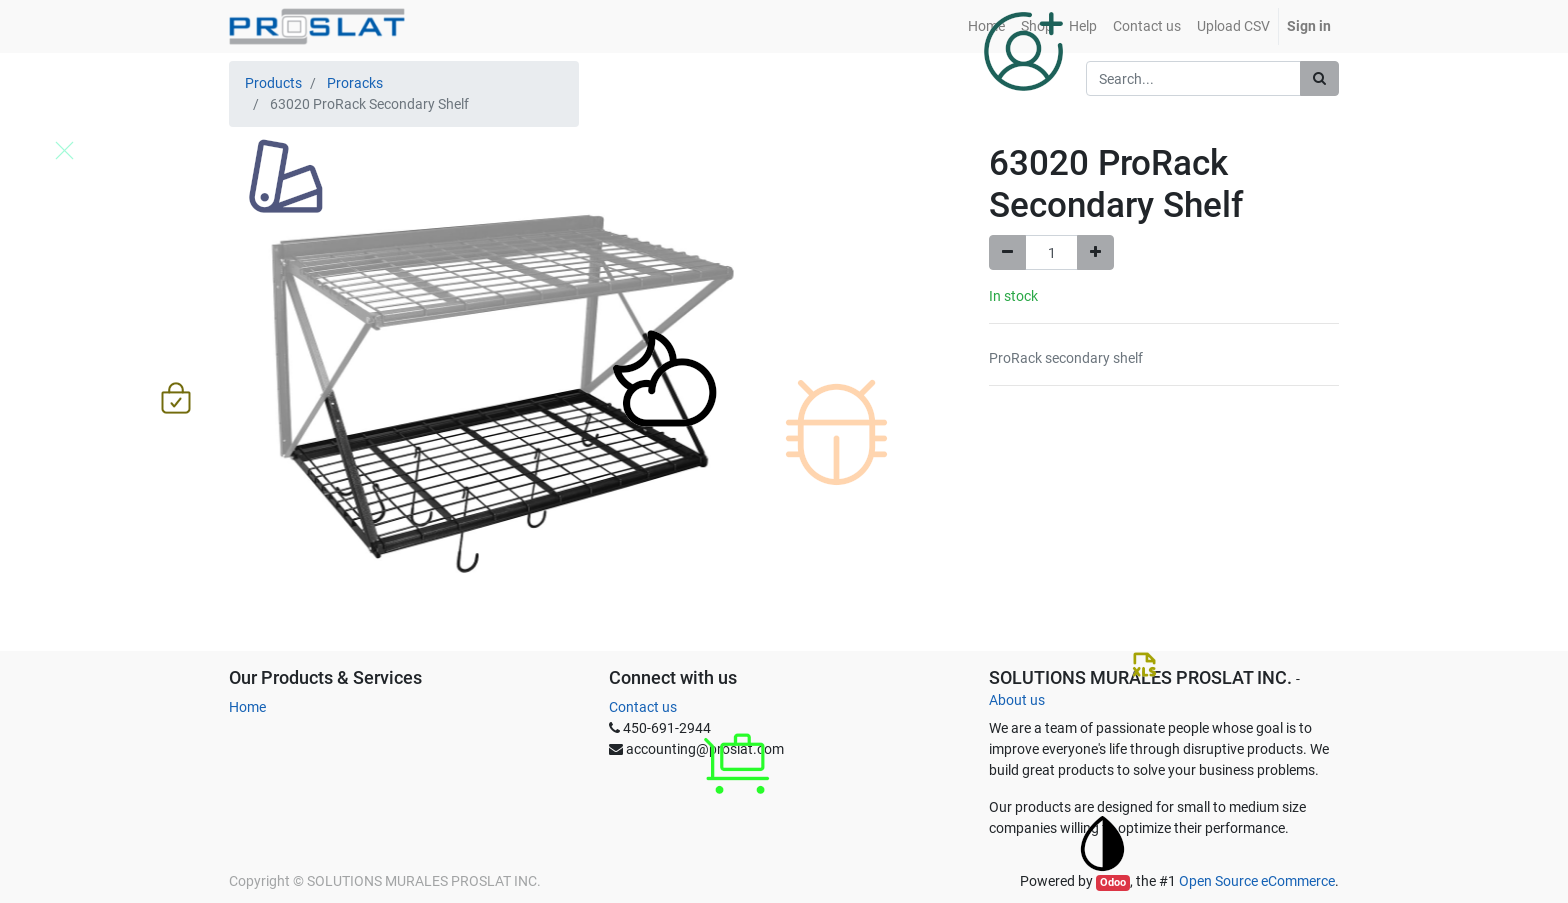 The height and width of the screenshot is (903, 1568). Describe the element at coordinates (176, 398) in the screenshot. I see `order confirmed or purchase complete` at that location.